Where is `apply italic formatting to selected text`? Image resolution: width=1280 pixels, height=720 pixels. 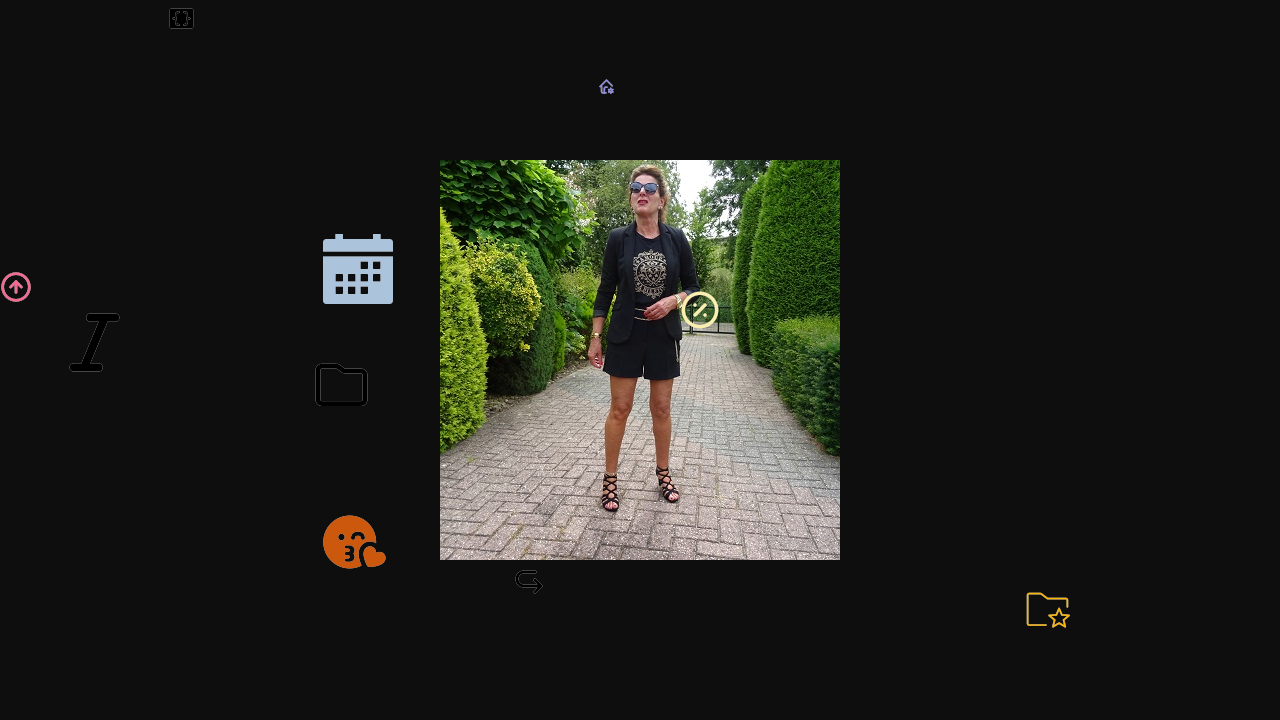
apply italic formatting to selected text is located at coordinates (94, 342).